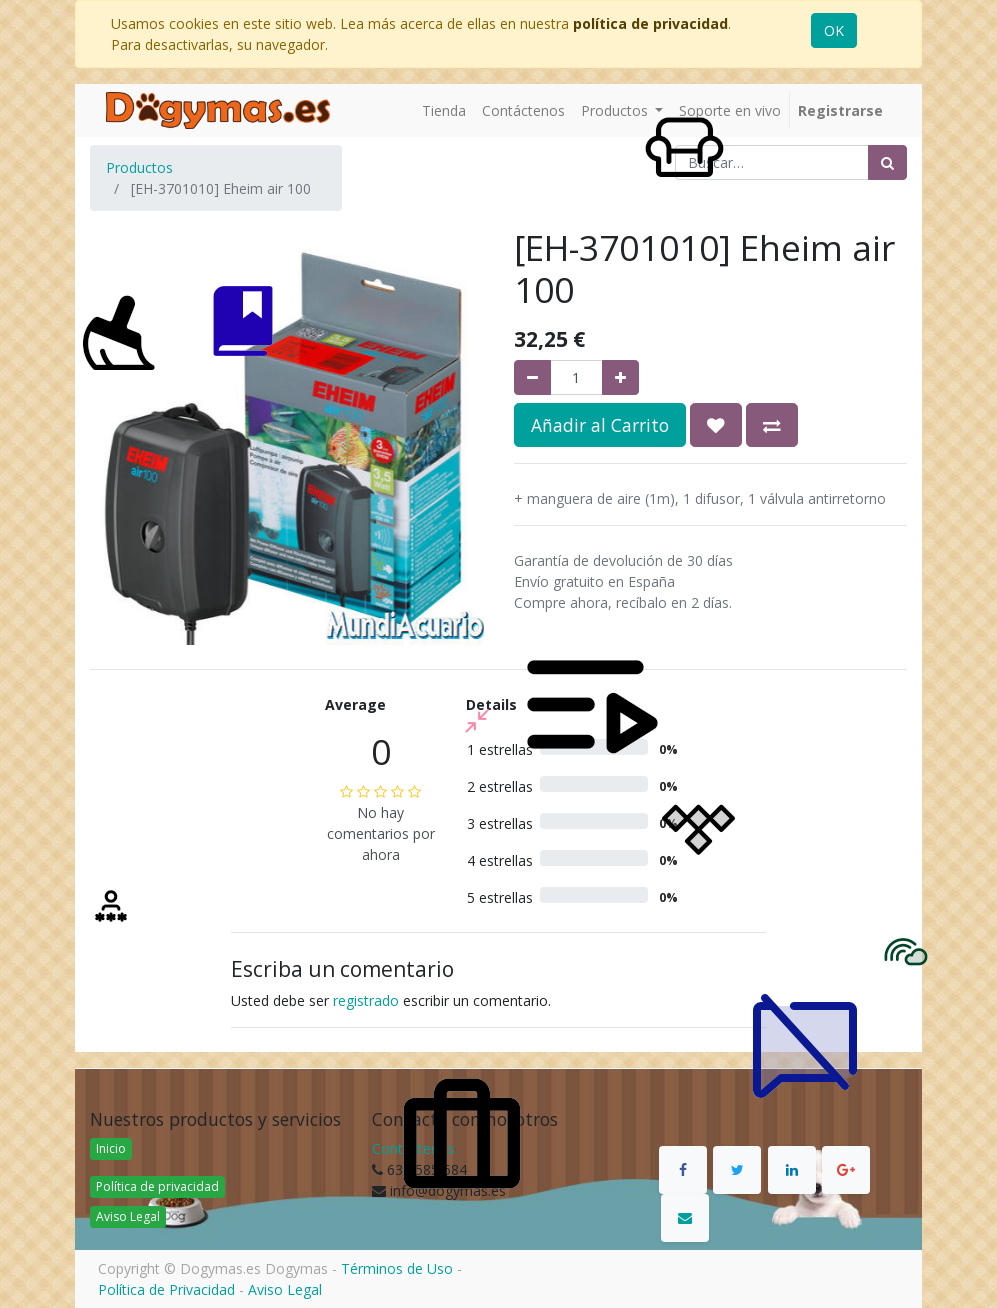 The height and width of the screenshot is (1308, 997). I want to click on access your bookmarked reading list, so click(243, 321).